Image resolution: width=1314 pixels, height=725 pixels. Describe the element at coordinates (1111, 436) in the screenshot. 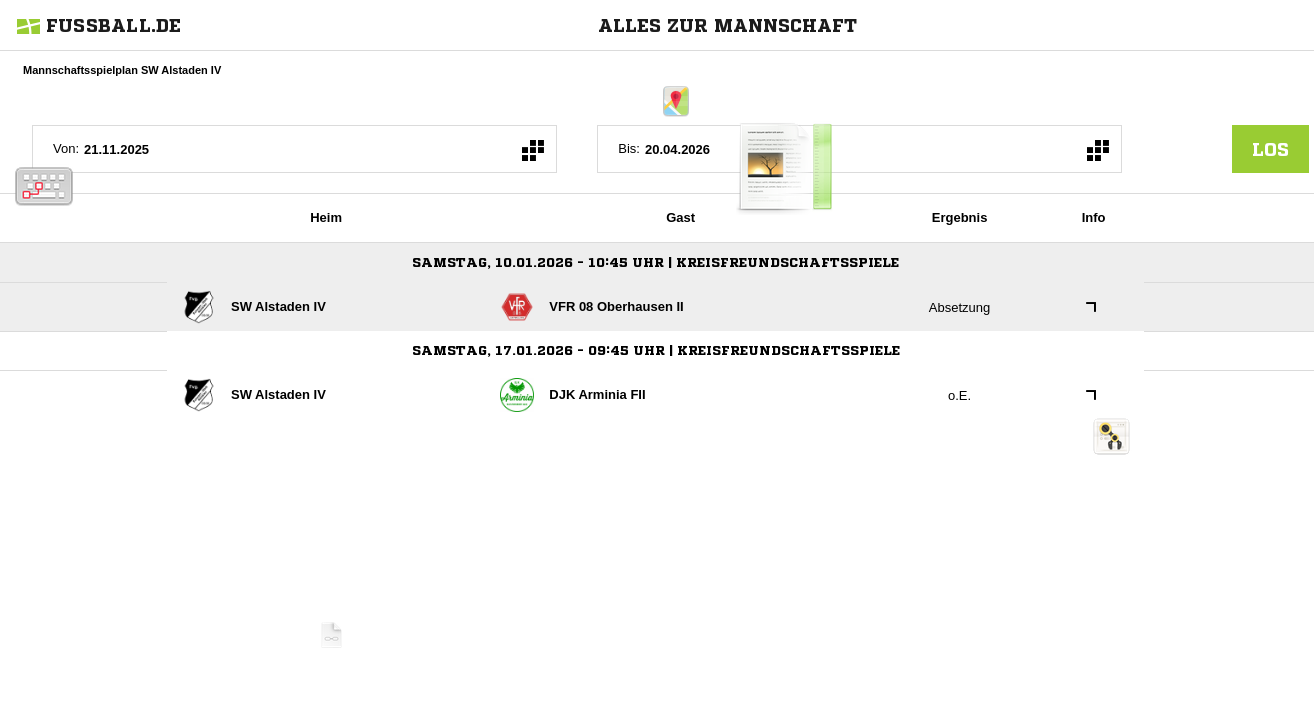

I see `open GNOME Builder development environment` at that location.